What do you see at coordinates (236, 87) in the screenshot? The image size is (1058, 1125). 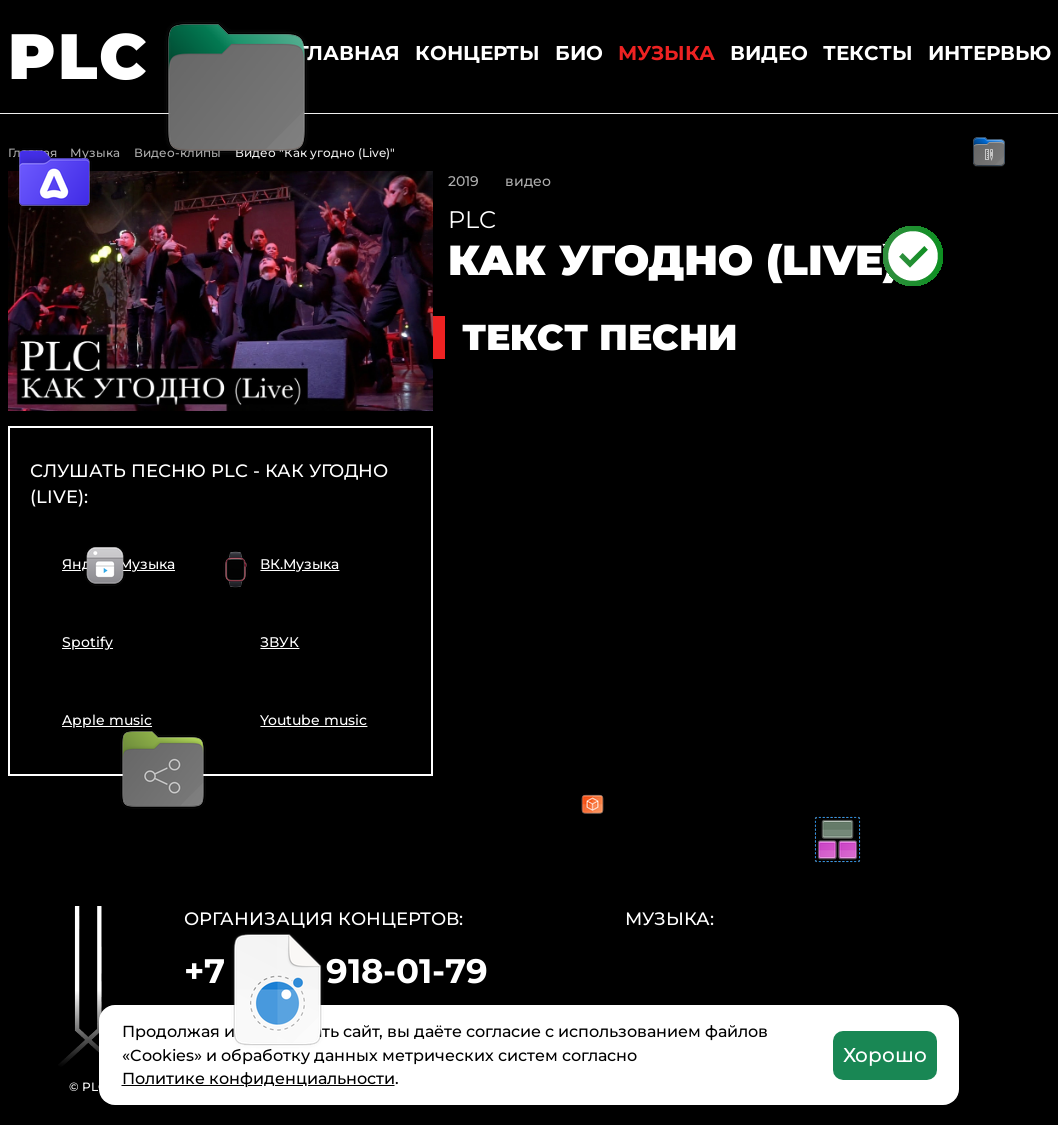 I see `open folder to view contents` at bounding box center [236, 87].